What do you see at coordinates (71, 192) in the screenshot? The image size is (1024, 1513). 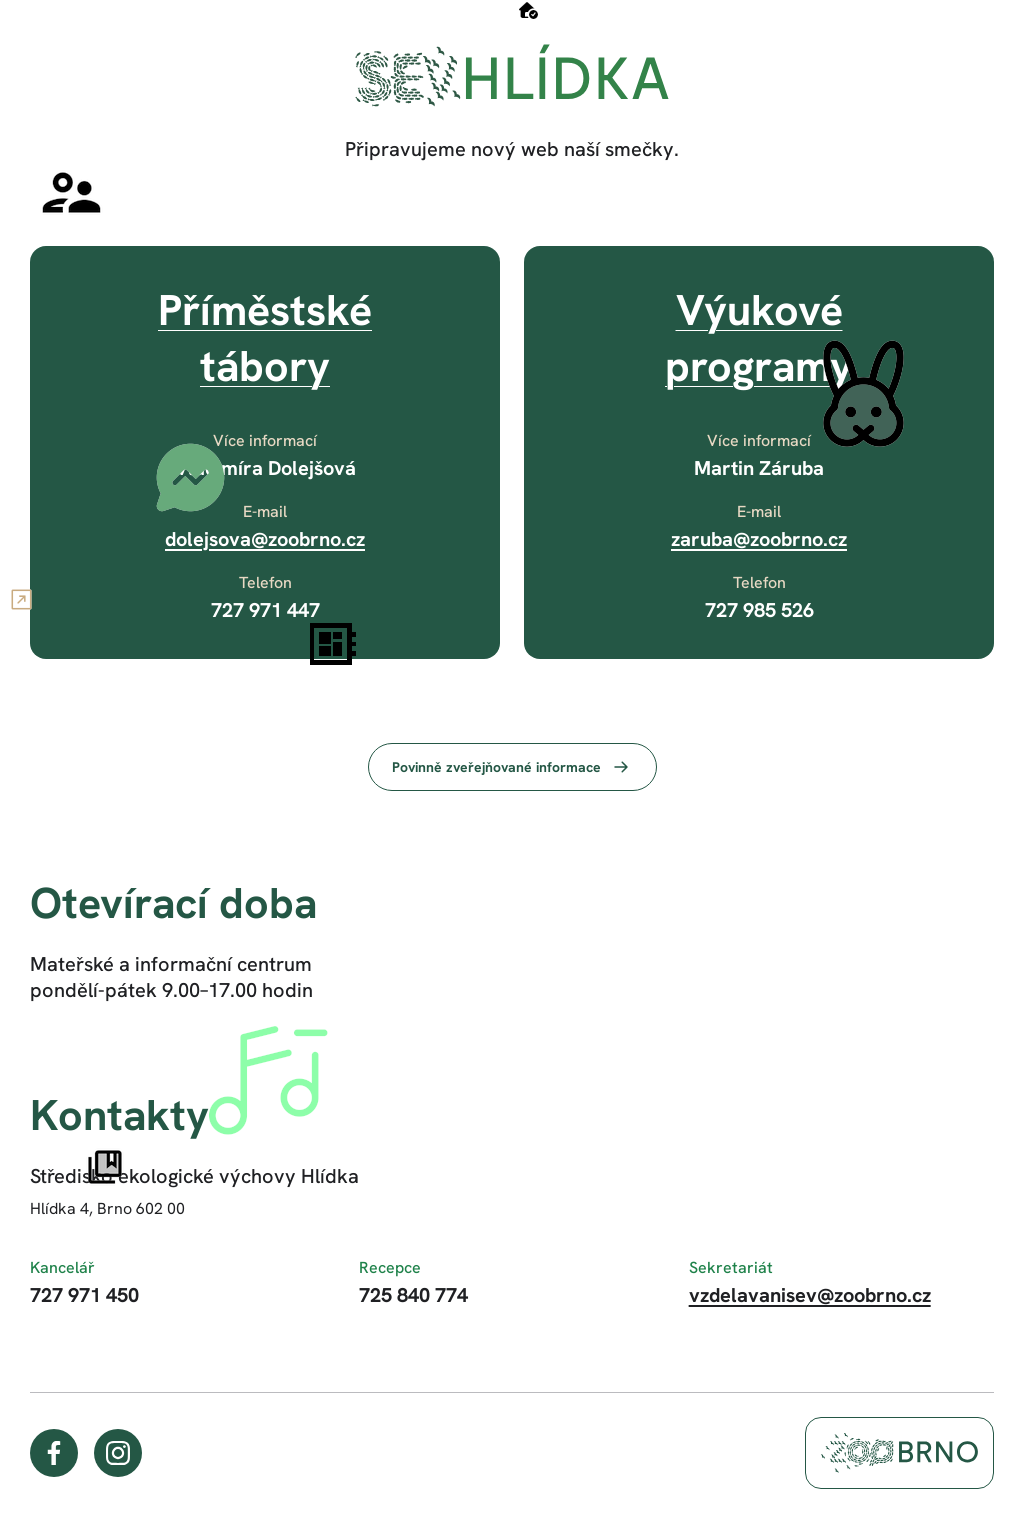 I see `manage team members or user accounts` at bounding box center [71, 192].